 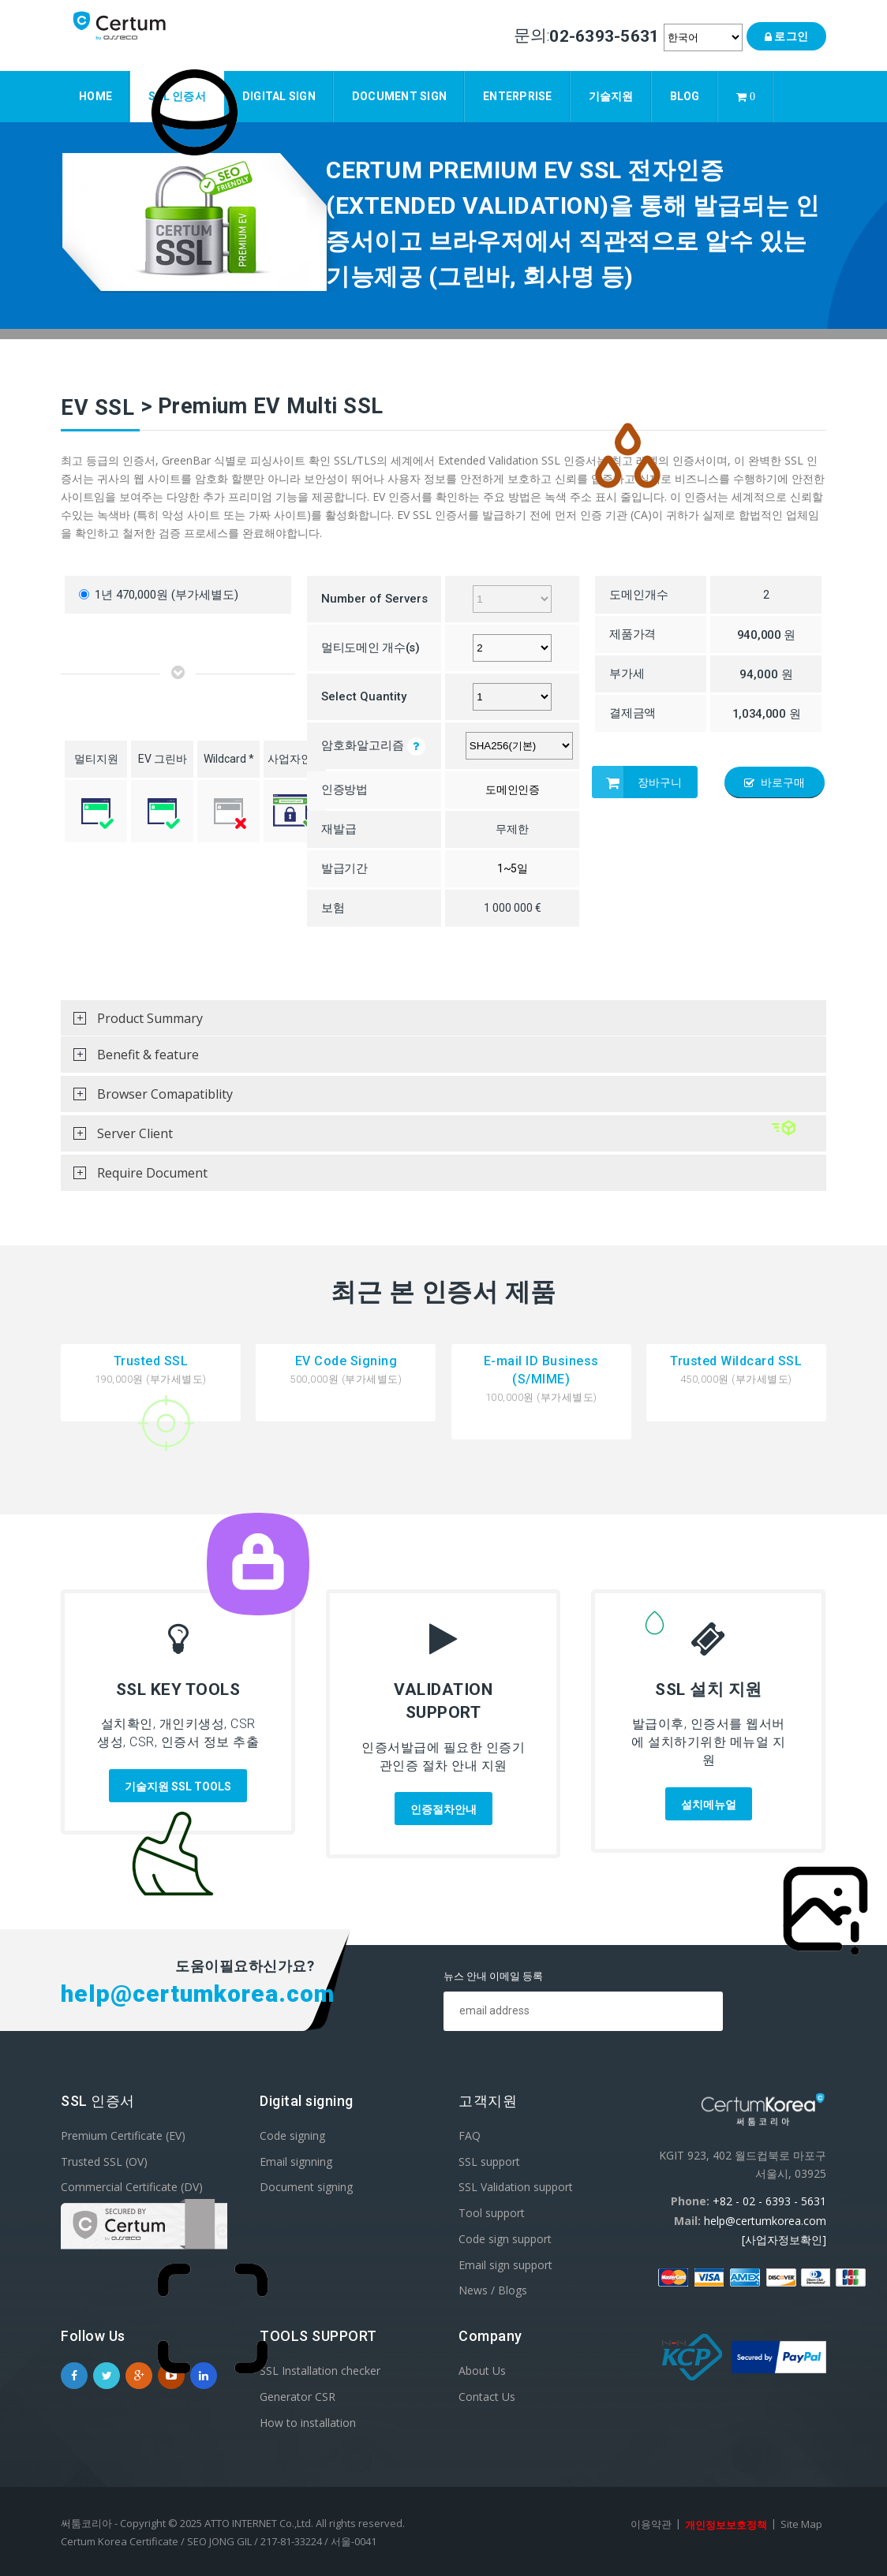 I want to click on send or ship a package, so click(x=784, y=1127).